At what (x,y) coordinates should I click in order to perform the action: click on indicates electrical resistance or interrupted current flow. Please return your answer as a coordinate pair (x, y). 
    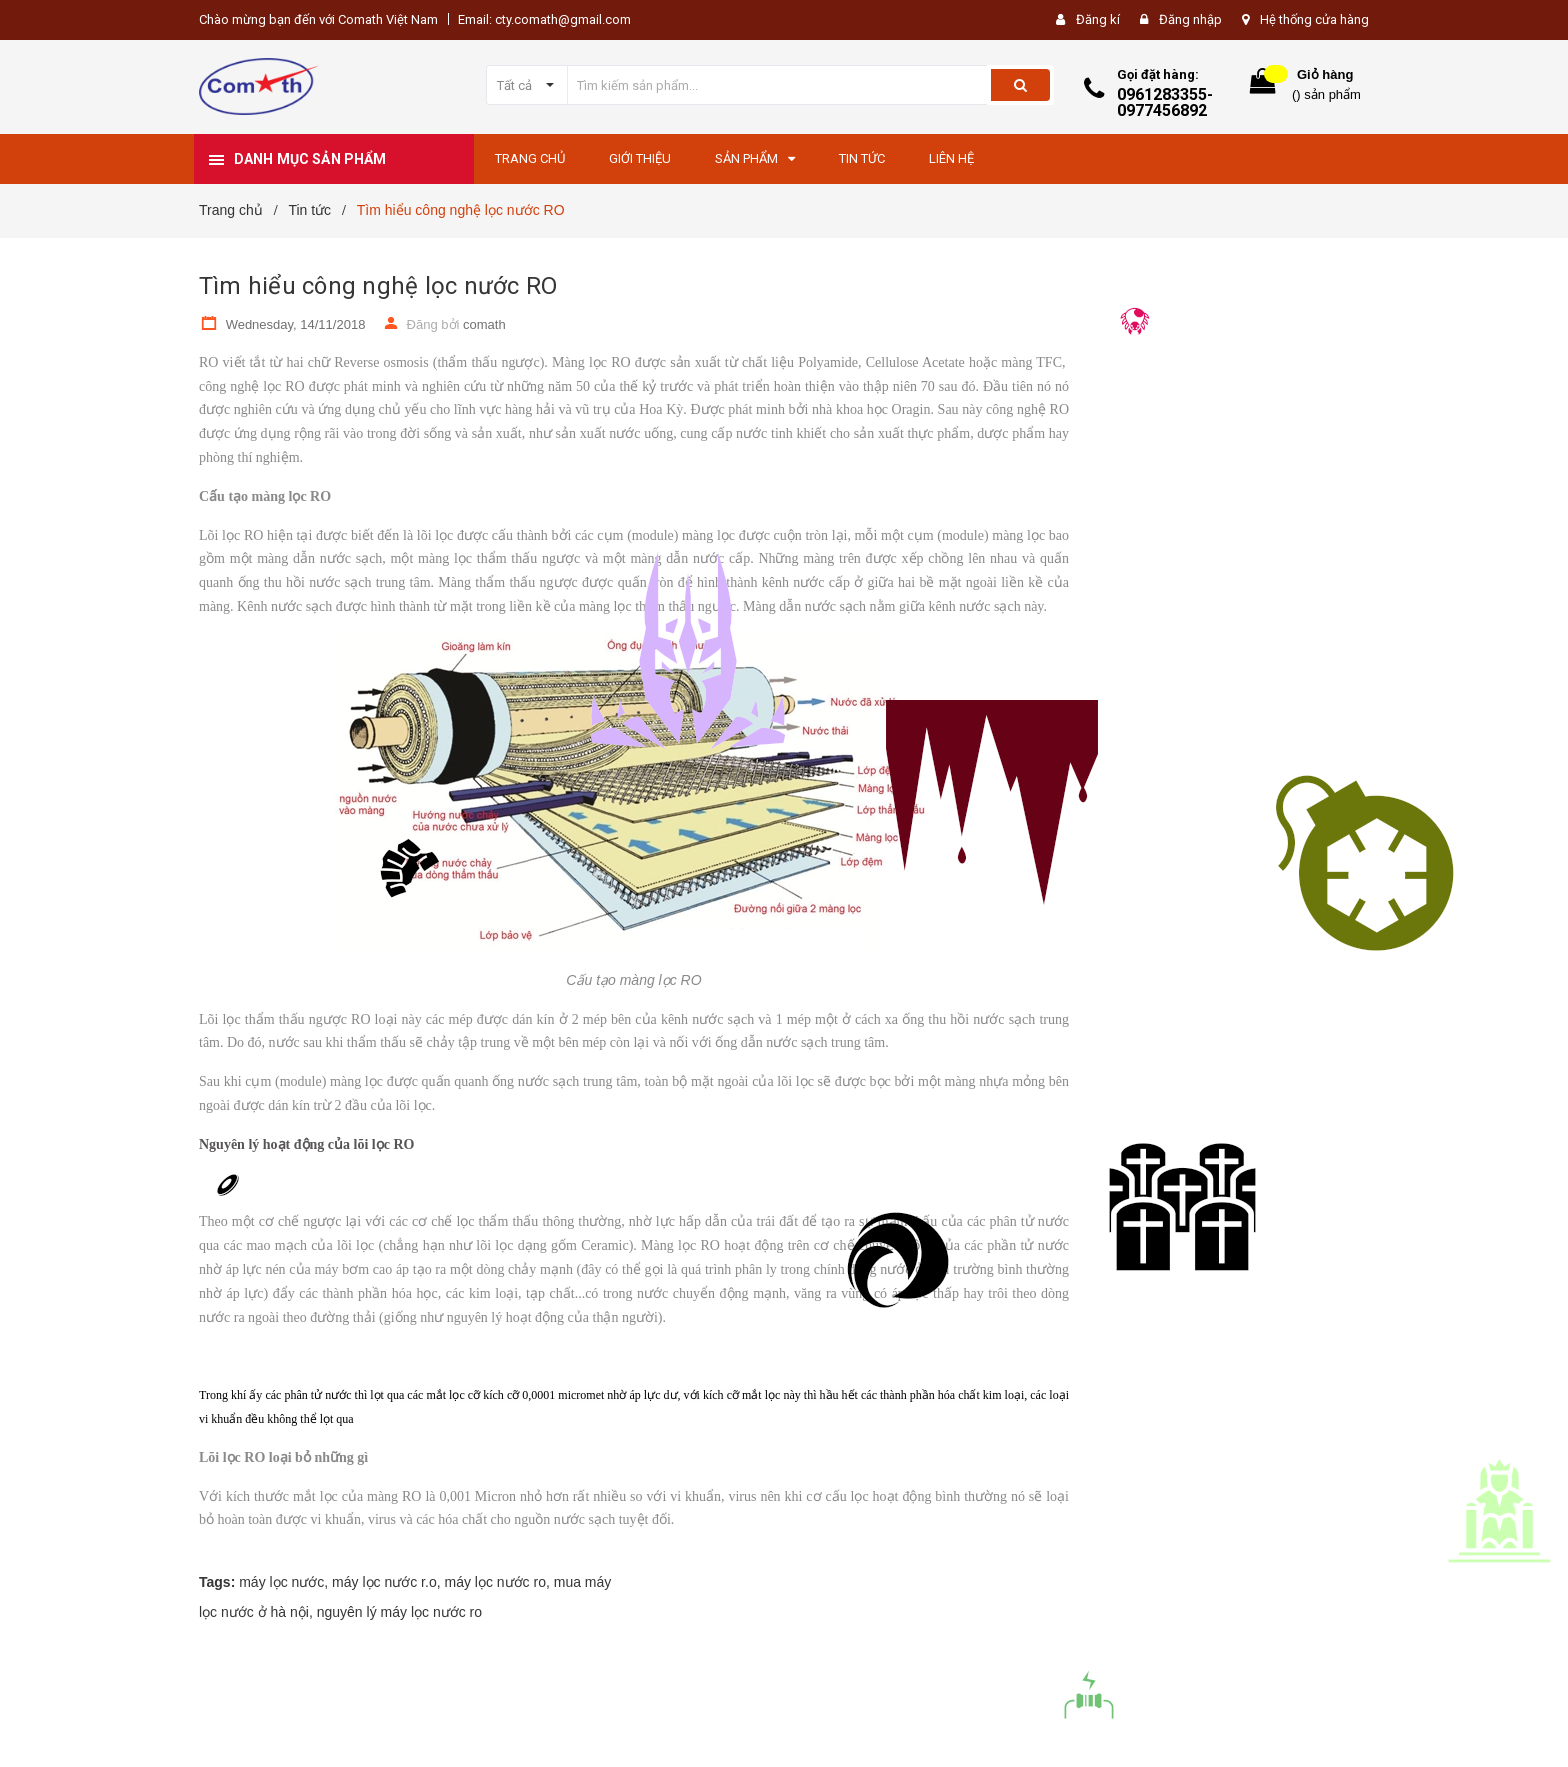
    Looking at the image, I should click on (1089, 1694).